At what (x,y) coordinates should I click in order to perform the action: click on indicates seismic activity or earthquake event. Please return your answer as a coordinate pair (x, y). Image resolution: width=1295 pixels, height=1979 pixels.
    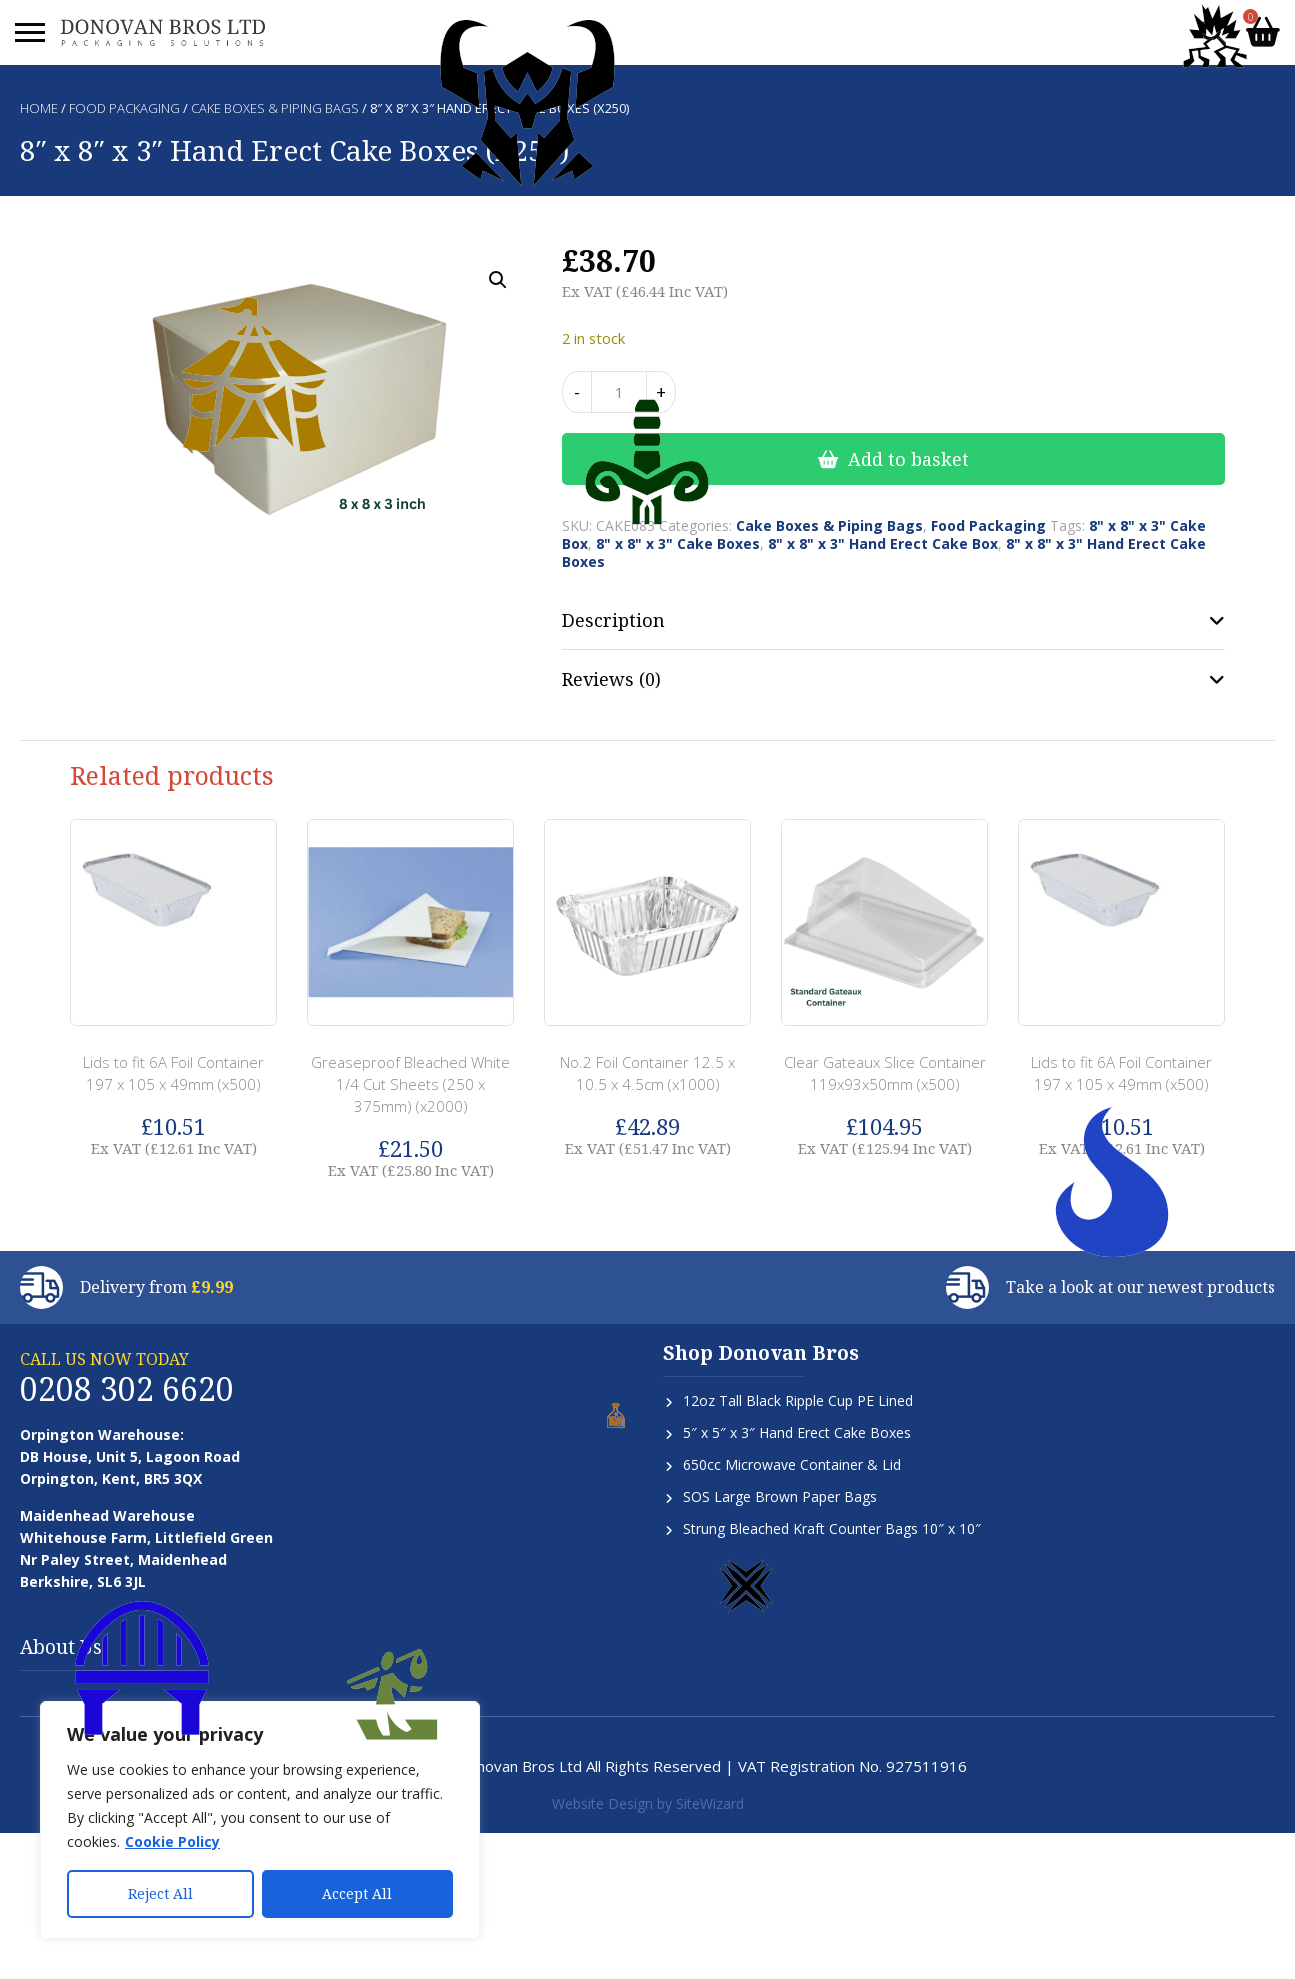
    Looking at the image, I should click on (1215, 36).